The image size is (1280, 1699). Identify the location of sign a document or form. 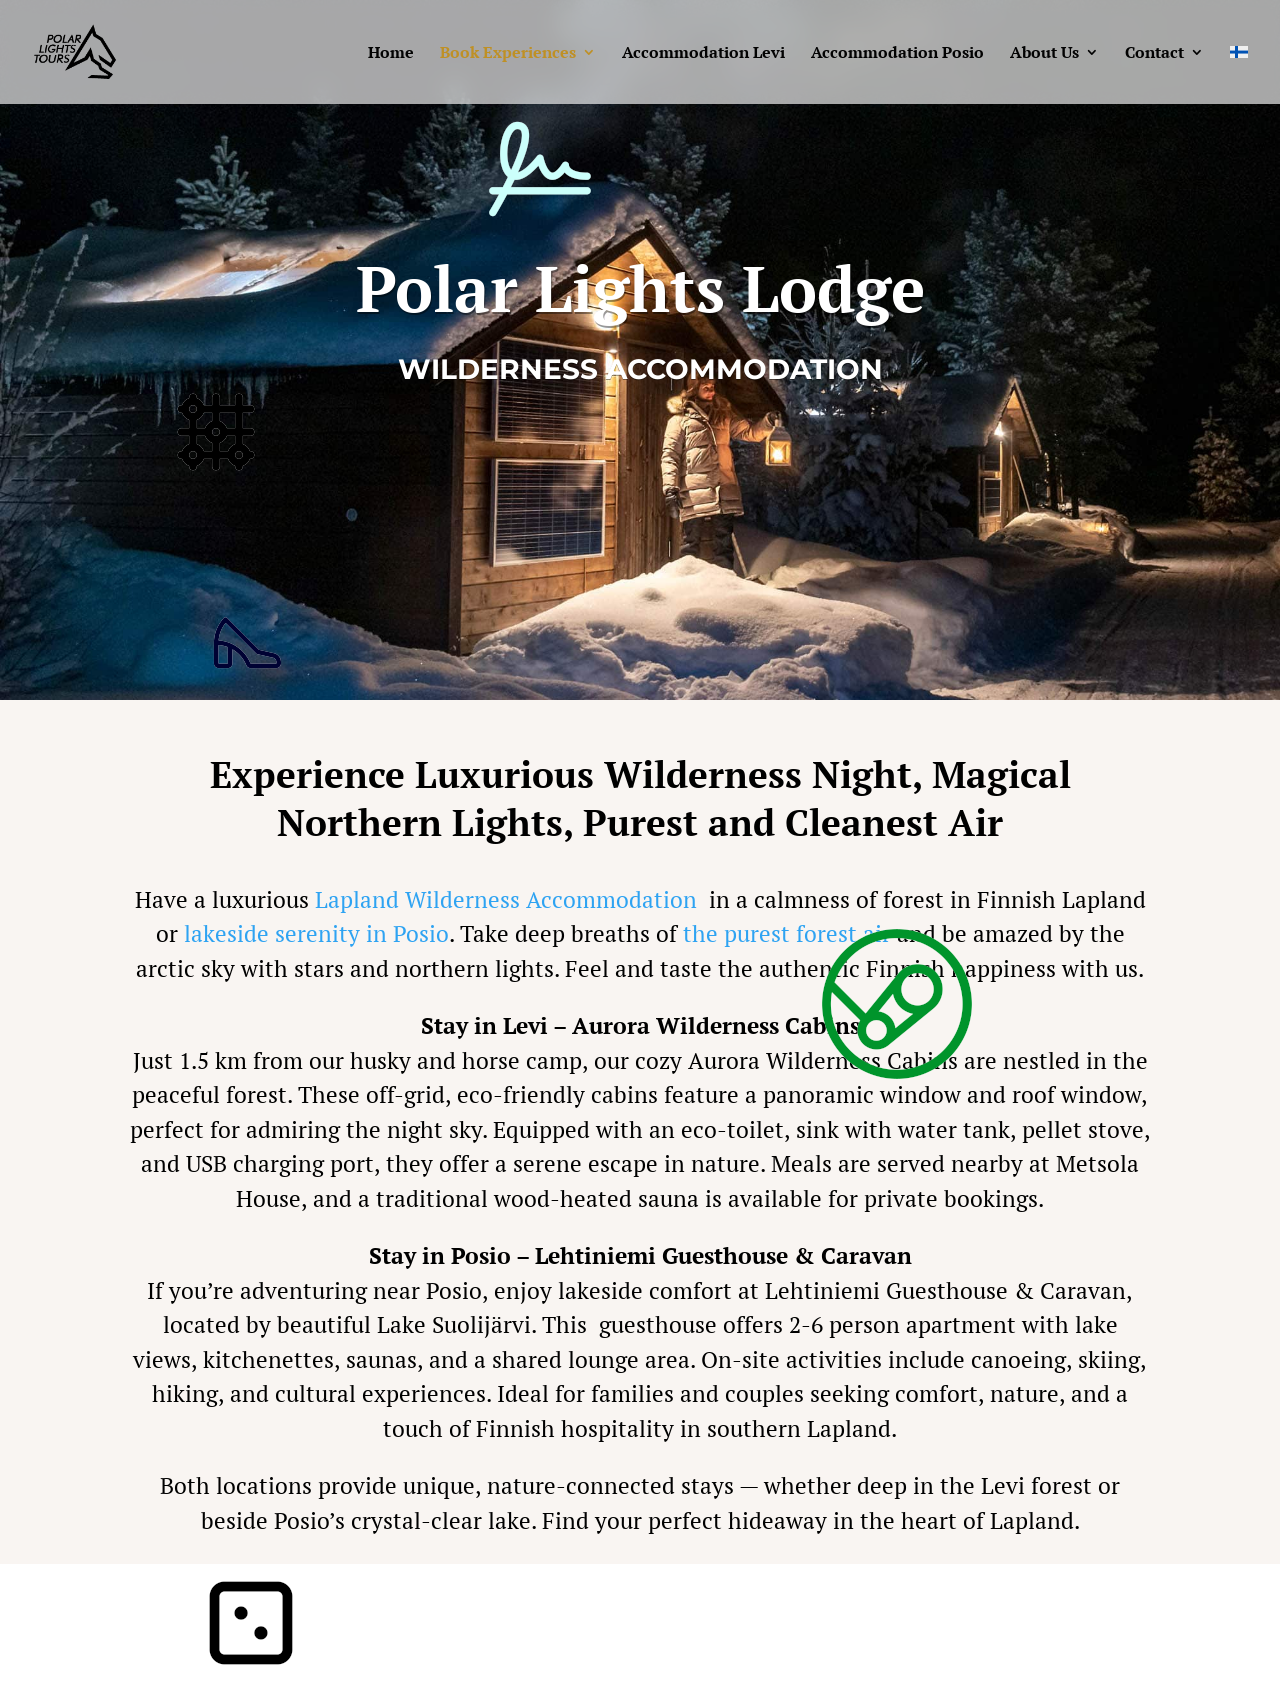
(540, 169).